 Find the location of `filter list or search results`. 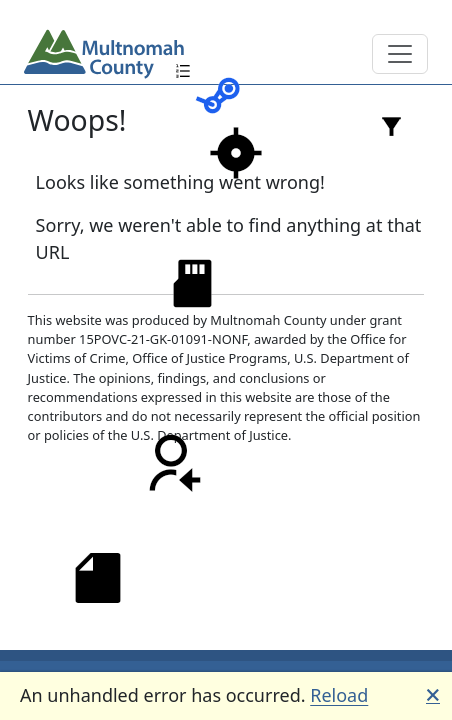

filter list or search results is located at coordinates (391, 125).